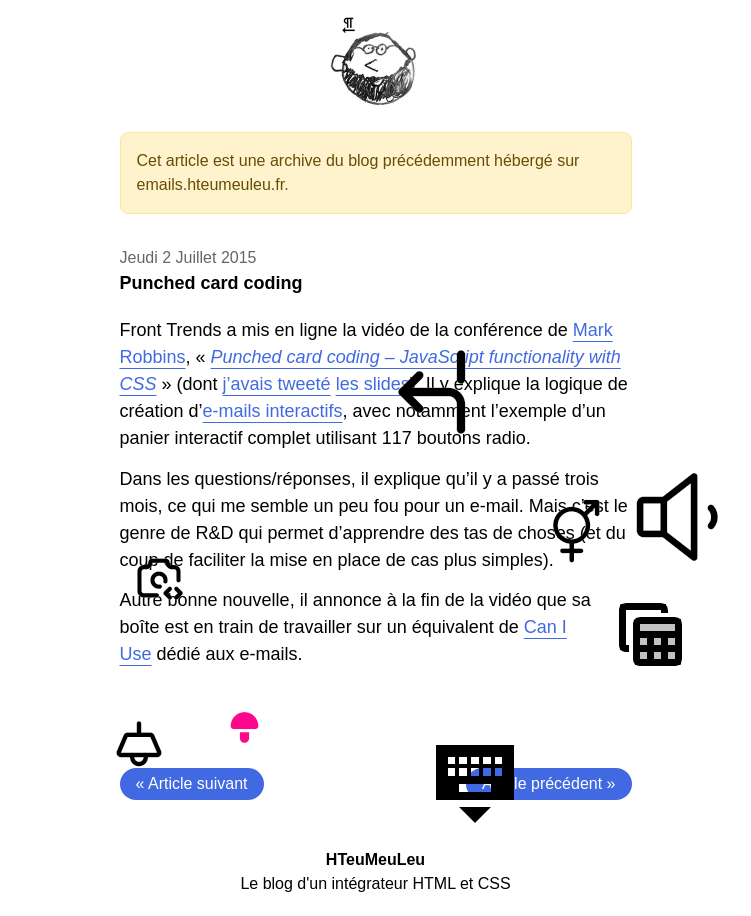 This screenshot has width=751, height=916. I want to click on scan or capture code with camera, so click(159, 578).